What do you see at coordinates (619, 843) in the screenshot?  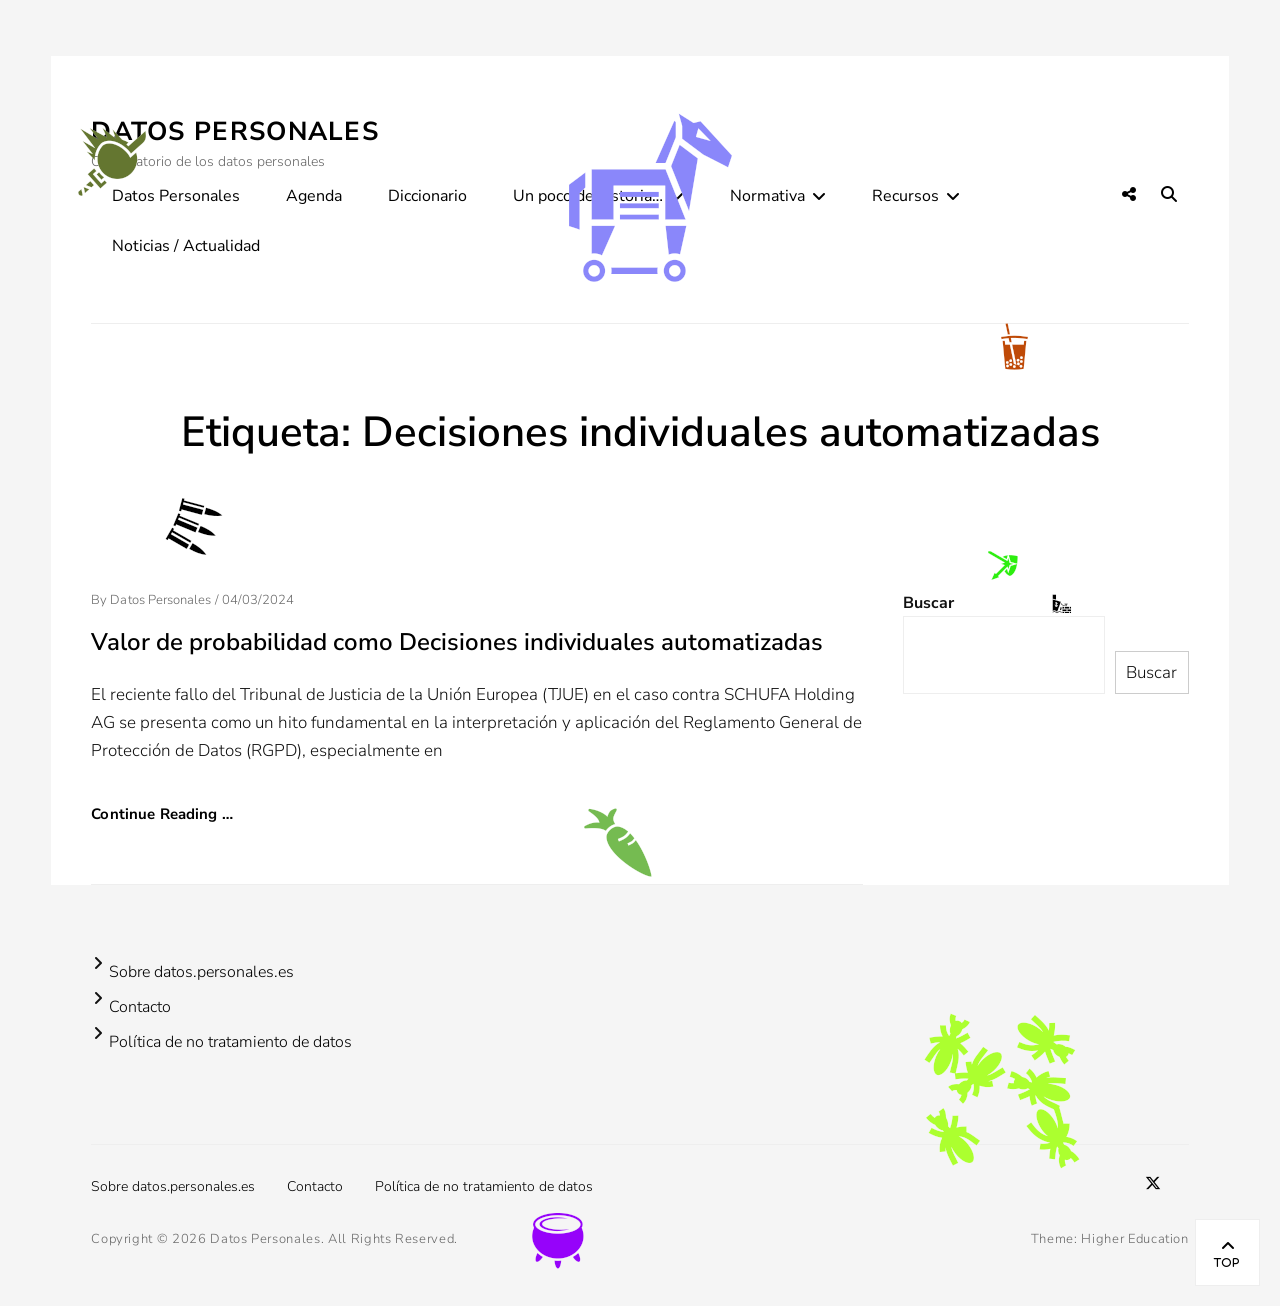 I see `indicates vegetable or produce category` at bounding box center [619, 843].